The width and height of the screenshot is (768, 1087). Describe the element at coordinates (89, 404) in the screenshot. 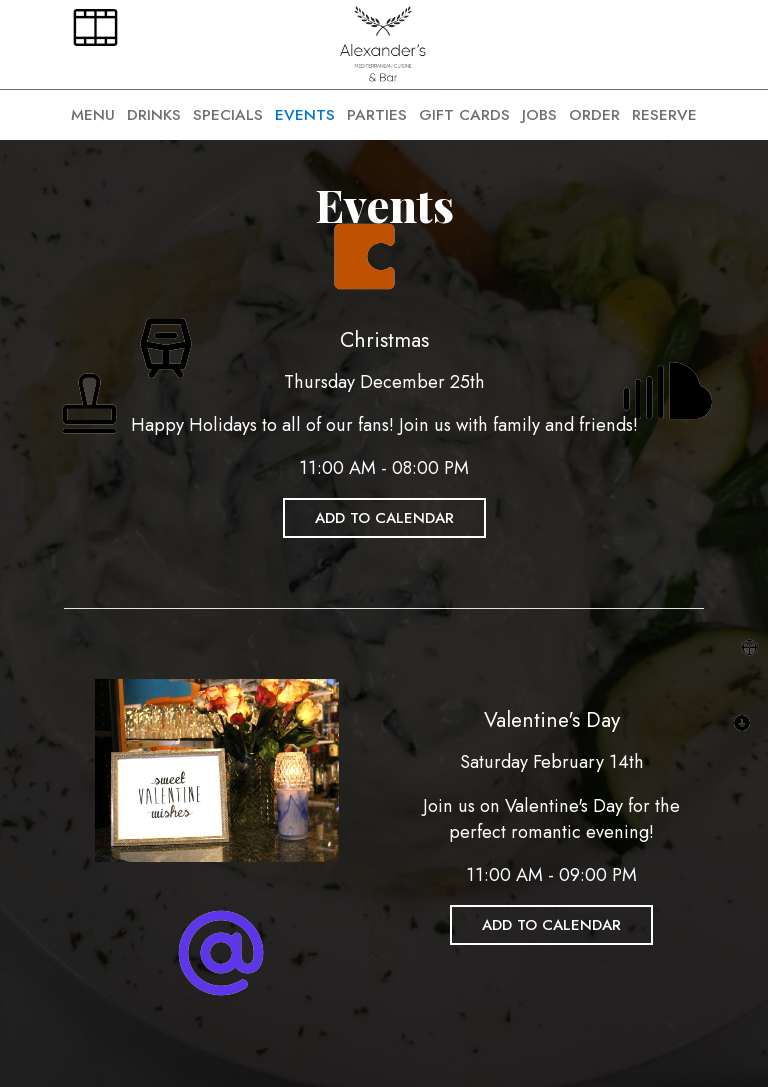

I see `apply a stamp or seal to a document` at that location.